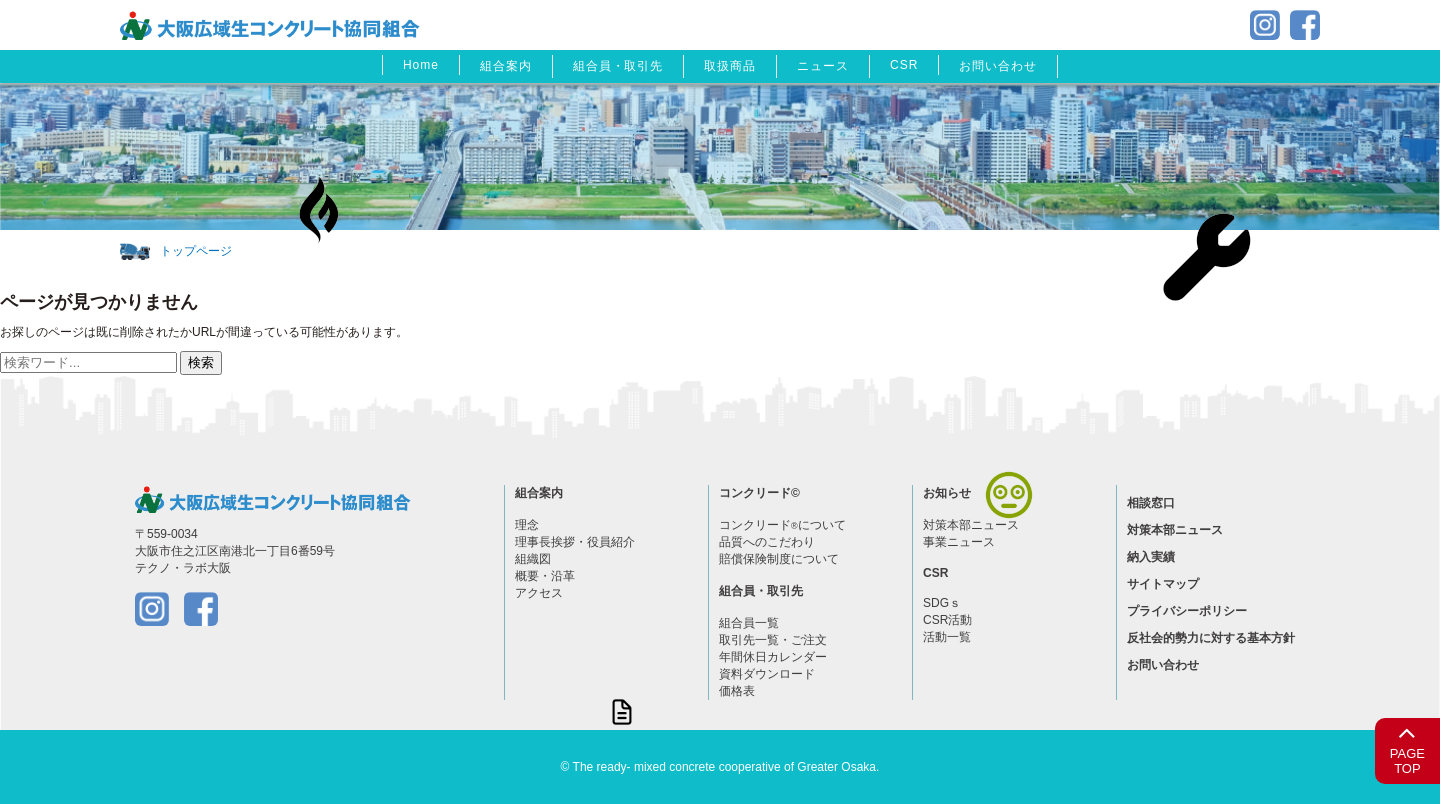 This screenshot has width=1440, height=804. What do you see at coordinates (321, 210) in the screenshot?
I see `gripfire brand logo` at bounding box center [321, 210].